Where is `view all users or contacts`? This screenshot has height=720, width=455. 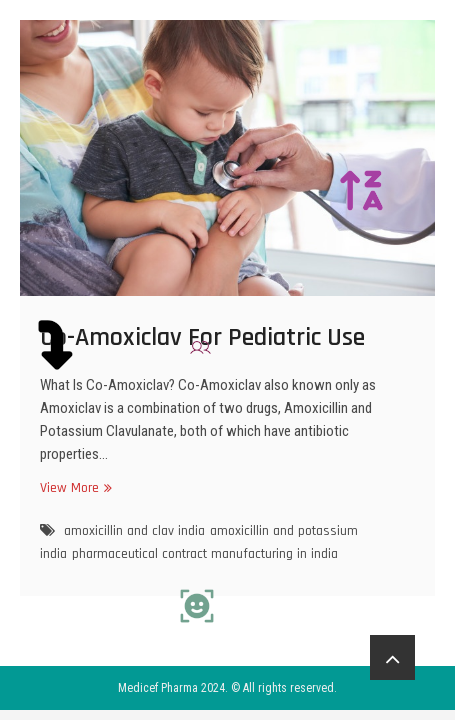 view all users or contacts is located at coordinates (200, 347).